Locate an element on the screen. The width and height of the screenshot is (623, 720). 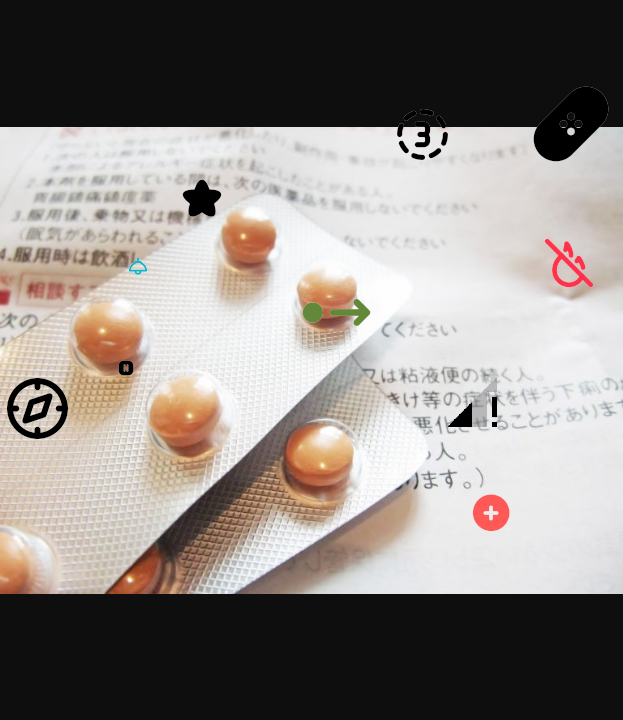
toggle pendant lamp or ceiling light is located at coordinates (138, 267).